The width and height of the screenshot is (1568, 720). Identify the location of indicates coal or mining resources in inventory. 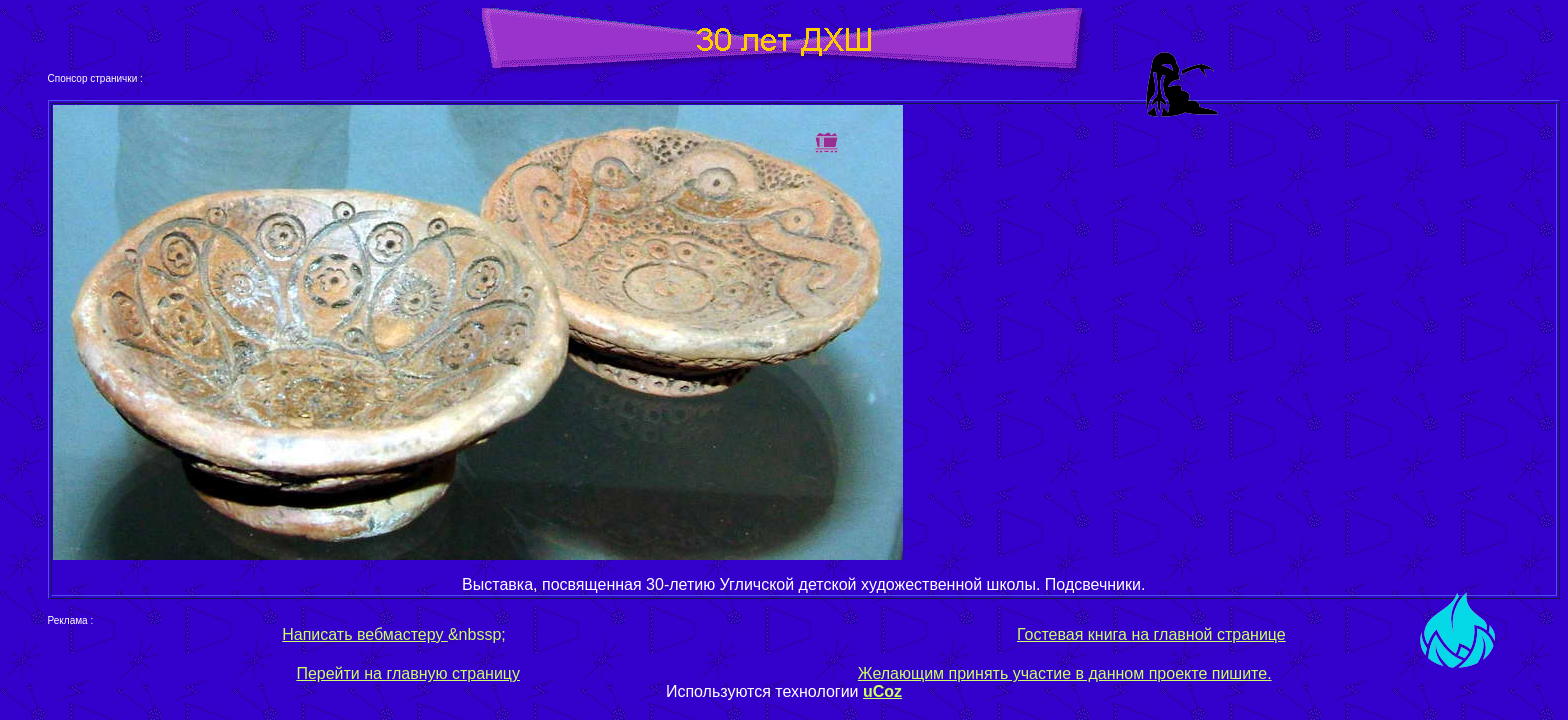
(826, 141).